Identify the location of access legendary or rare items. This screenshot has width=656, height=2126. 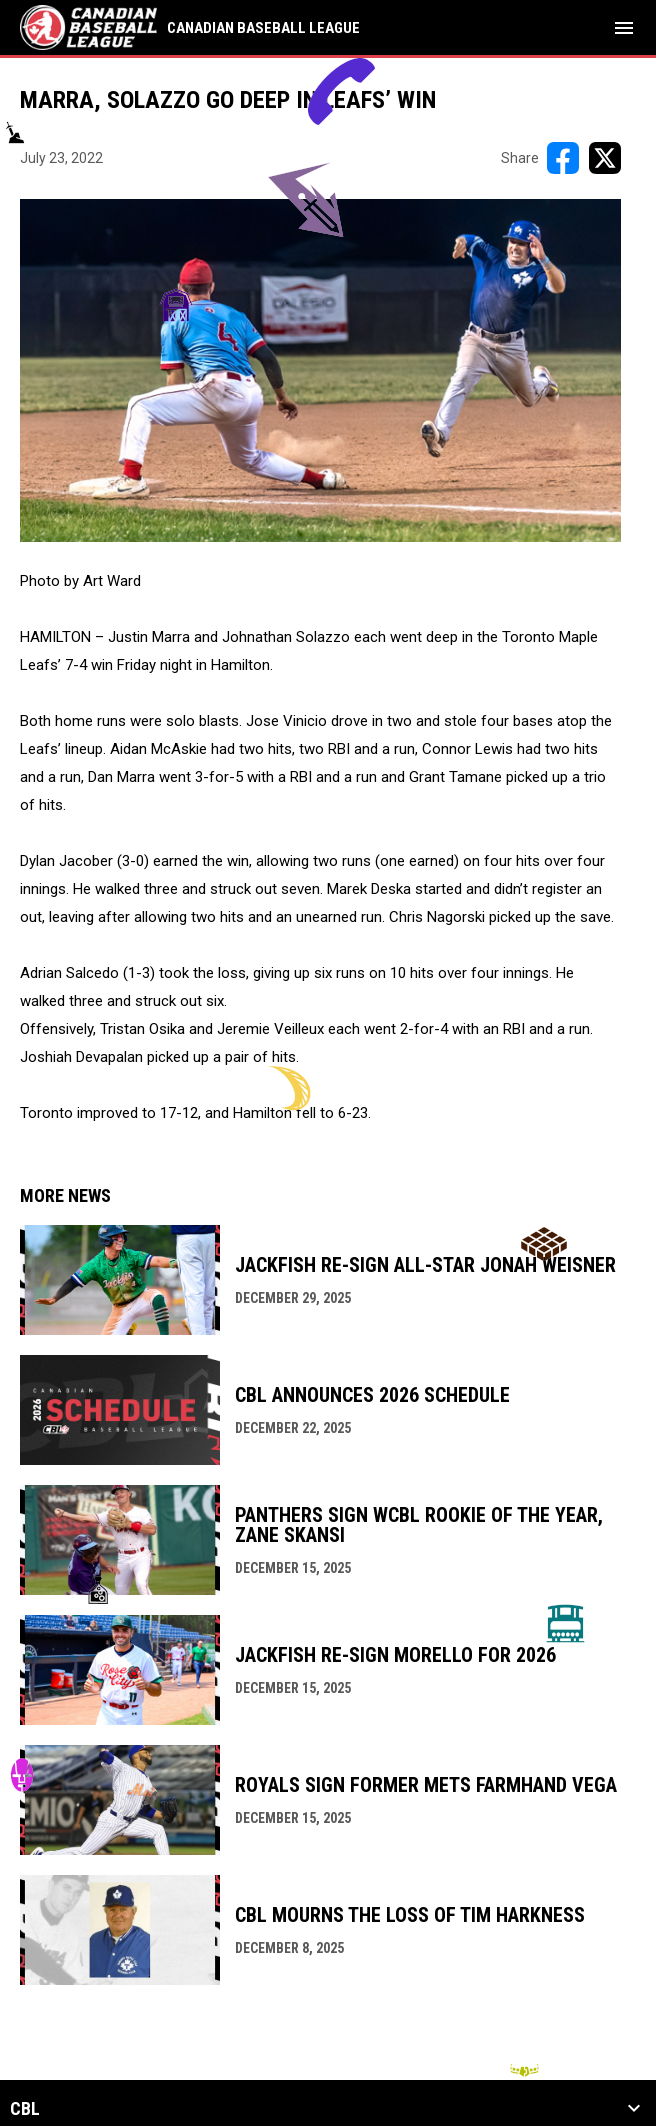
(14, 132).